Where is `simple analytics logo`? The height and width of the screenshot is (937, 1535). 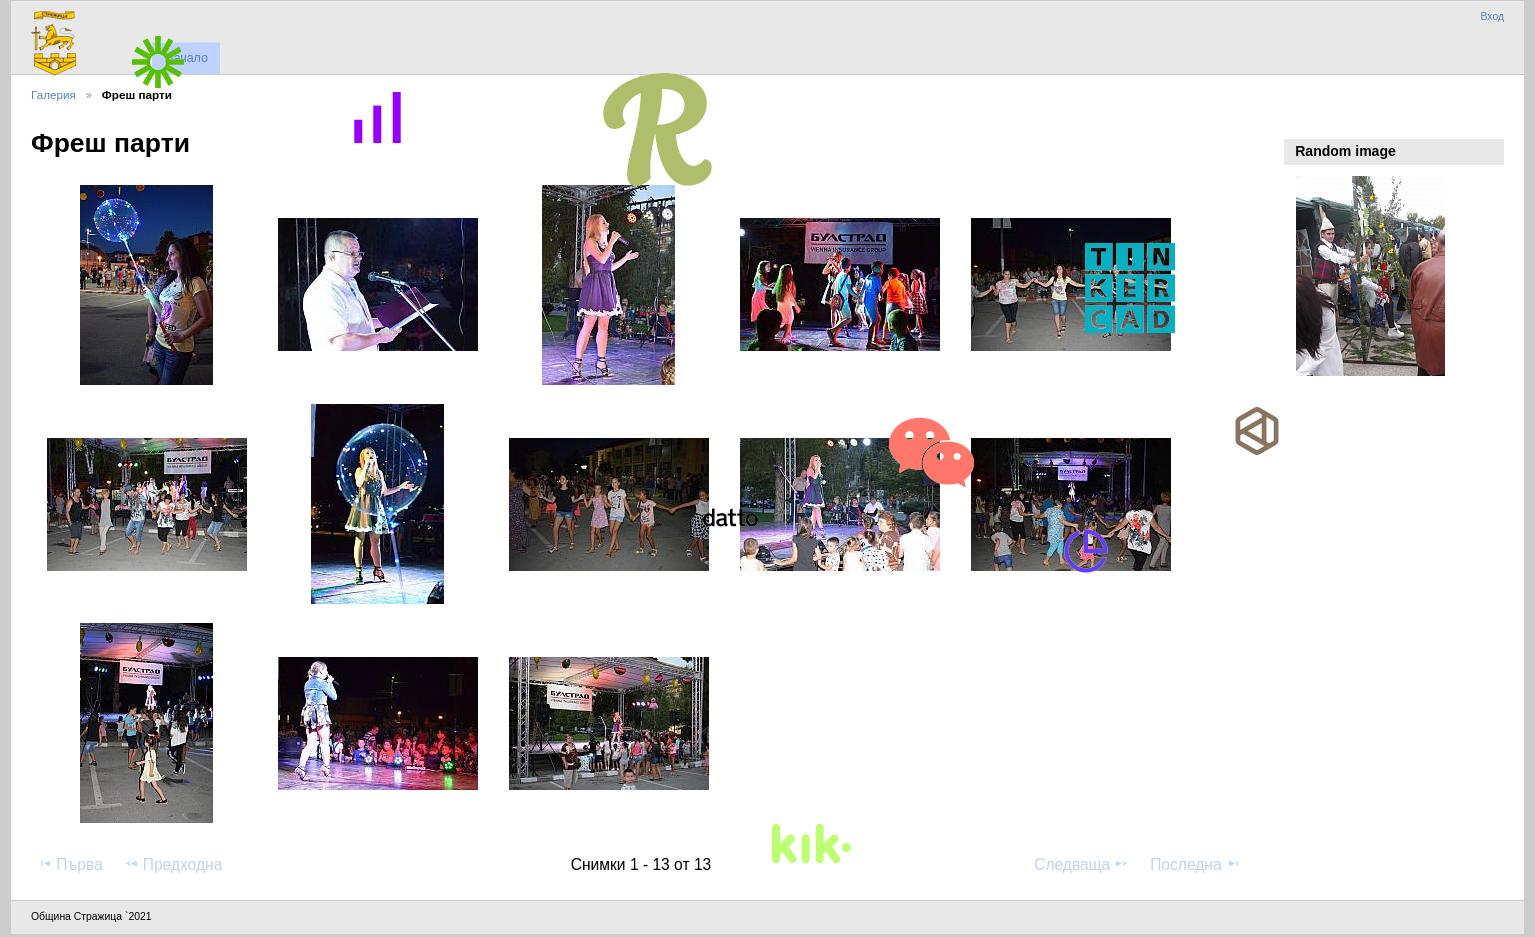 simple analytics logo is located at coordinates (377, 117).